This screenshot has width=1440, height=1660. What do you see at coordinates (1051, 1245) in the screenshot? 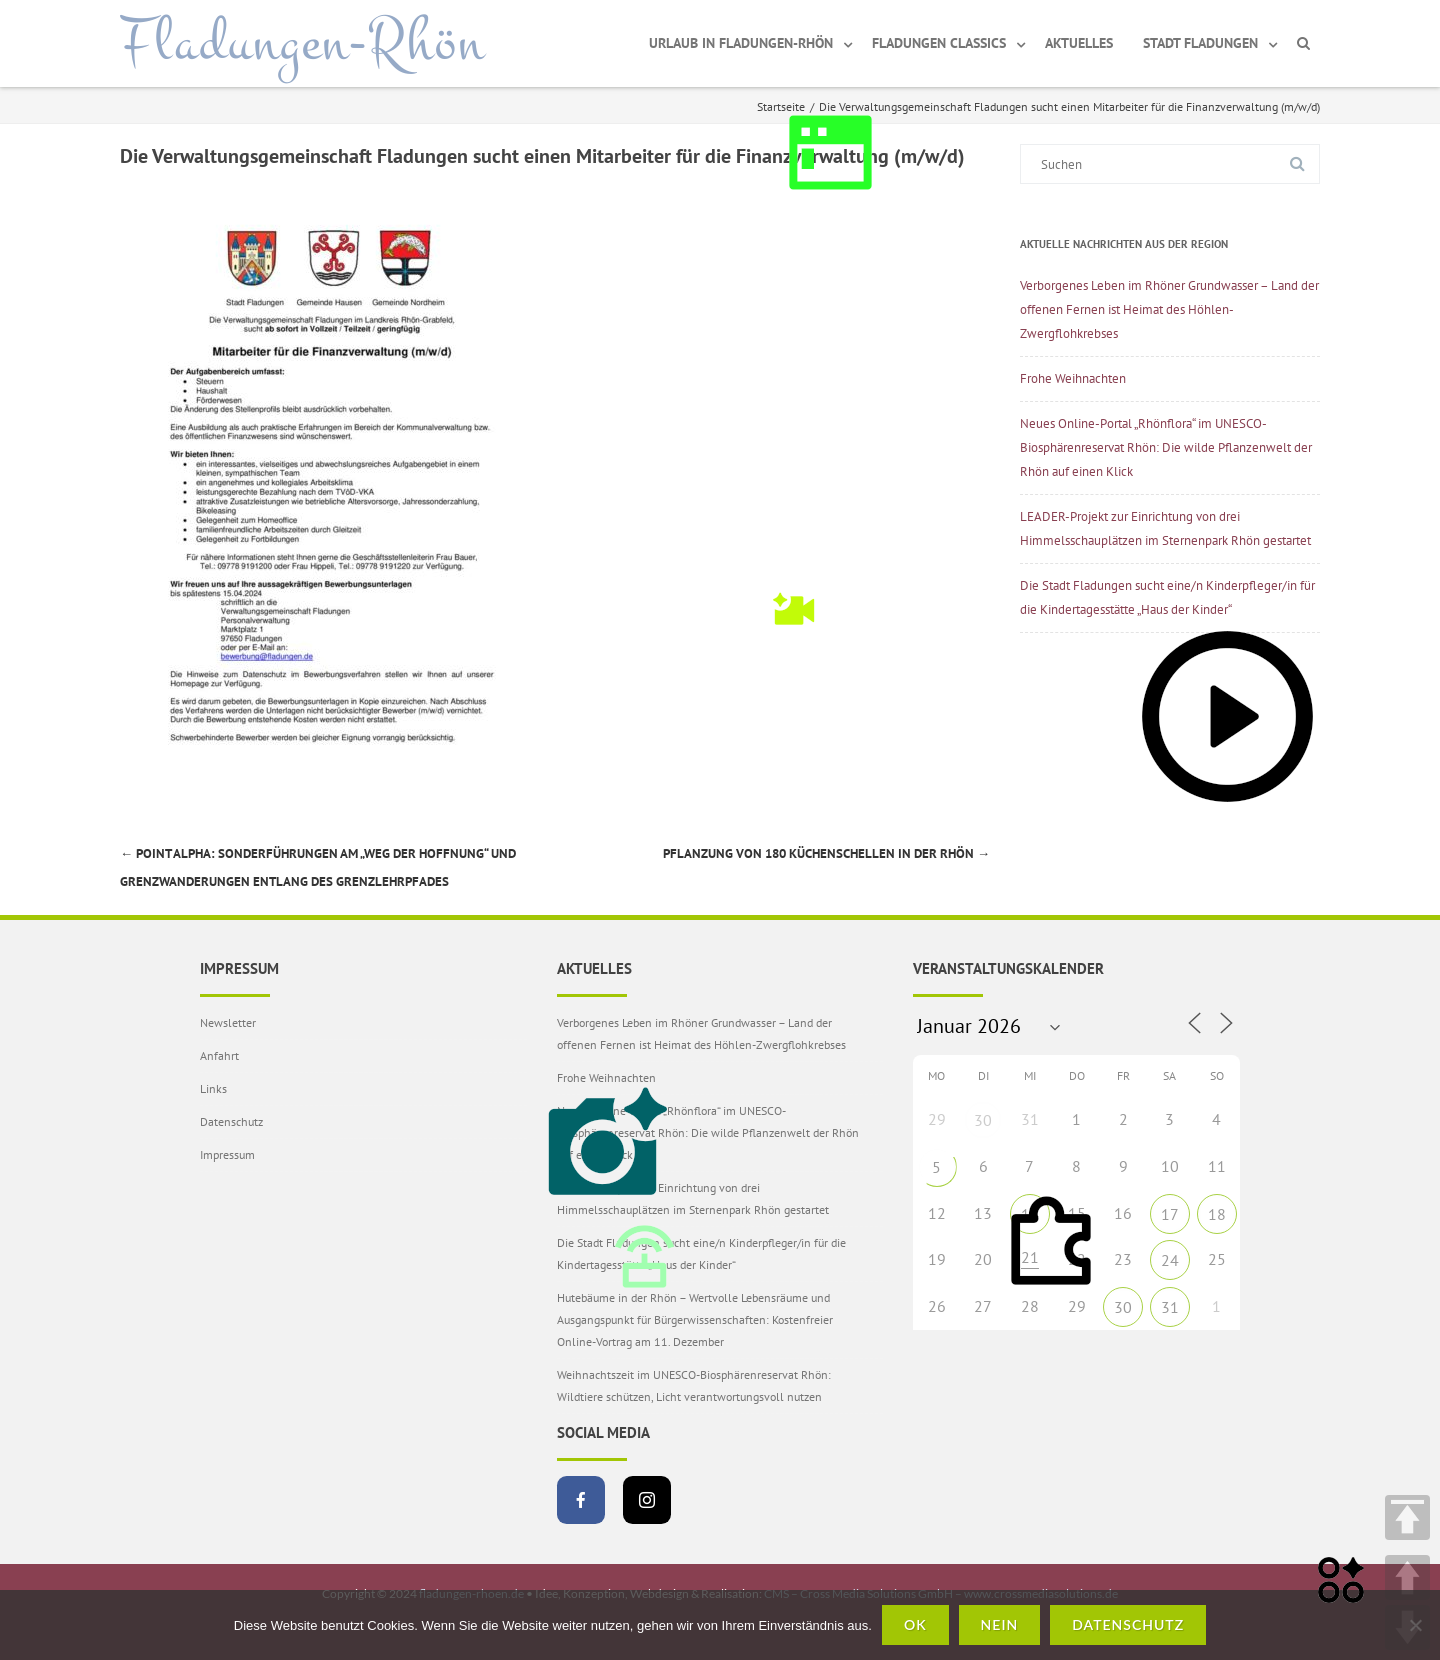
I see `access plugins or extensions` at bounding box center [1051, 1245].